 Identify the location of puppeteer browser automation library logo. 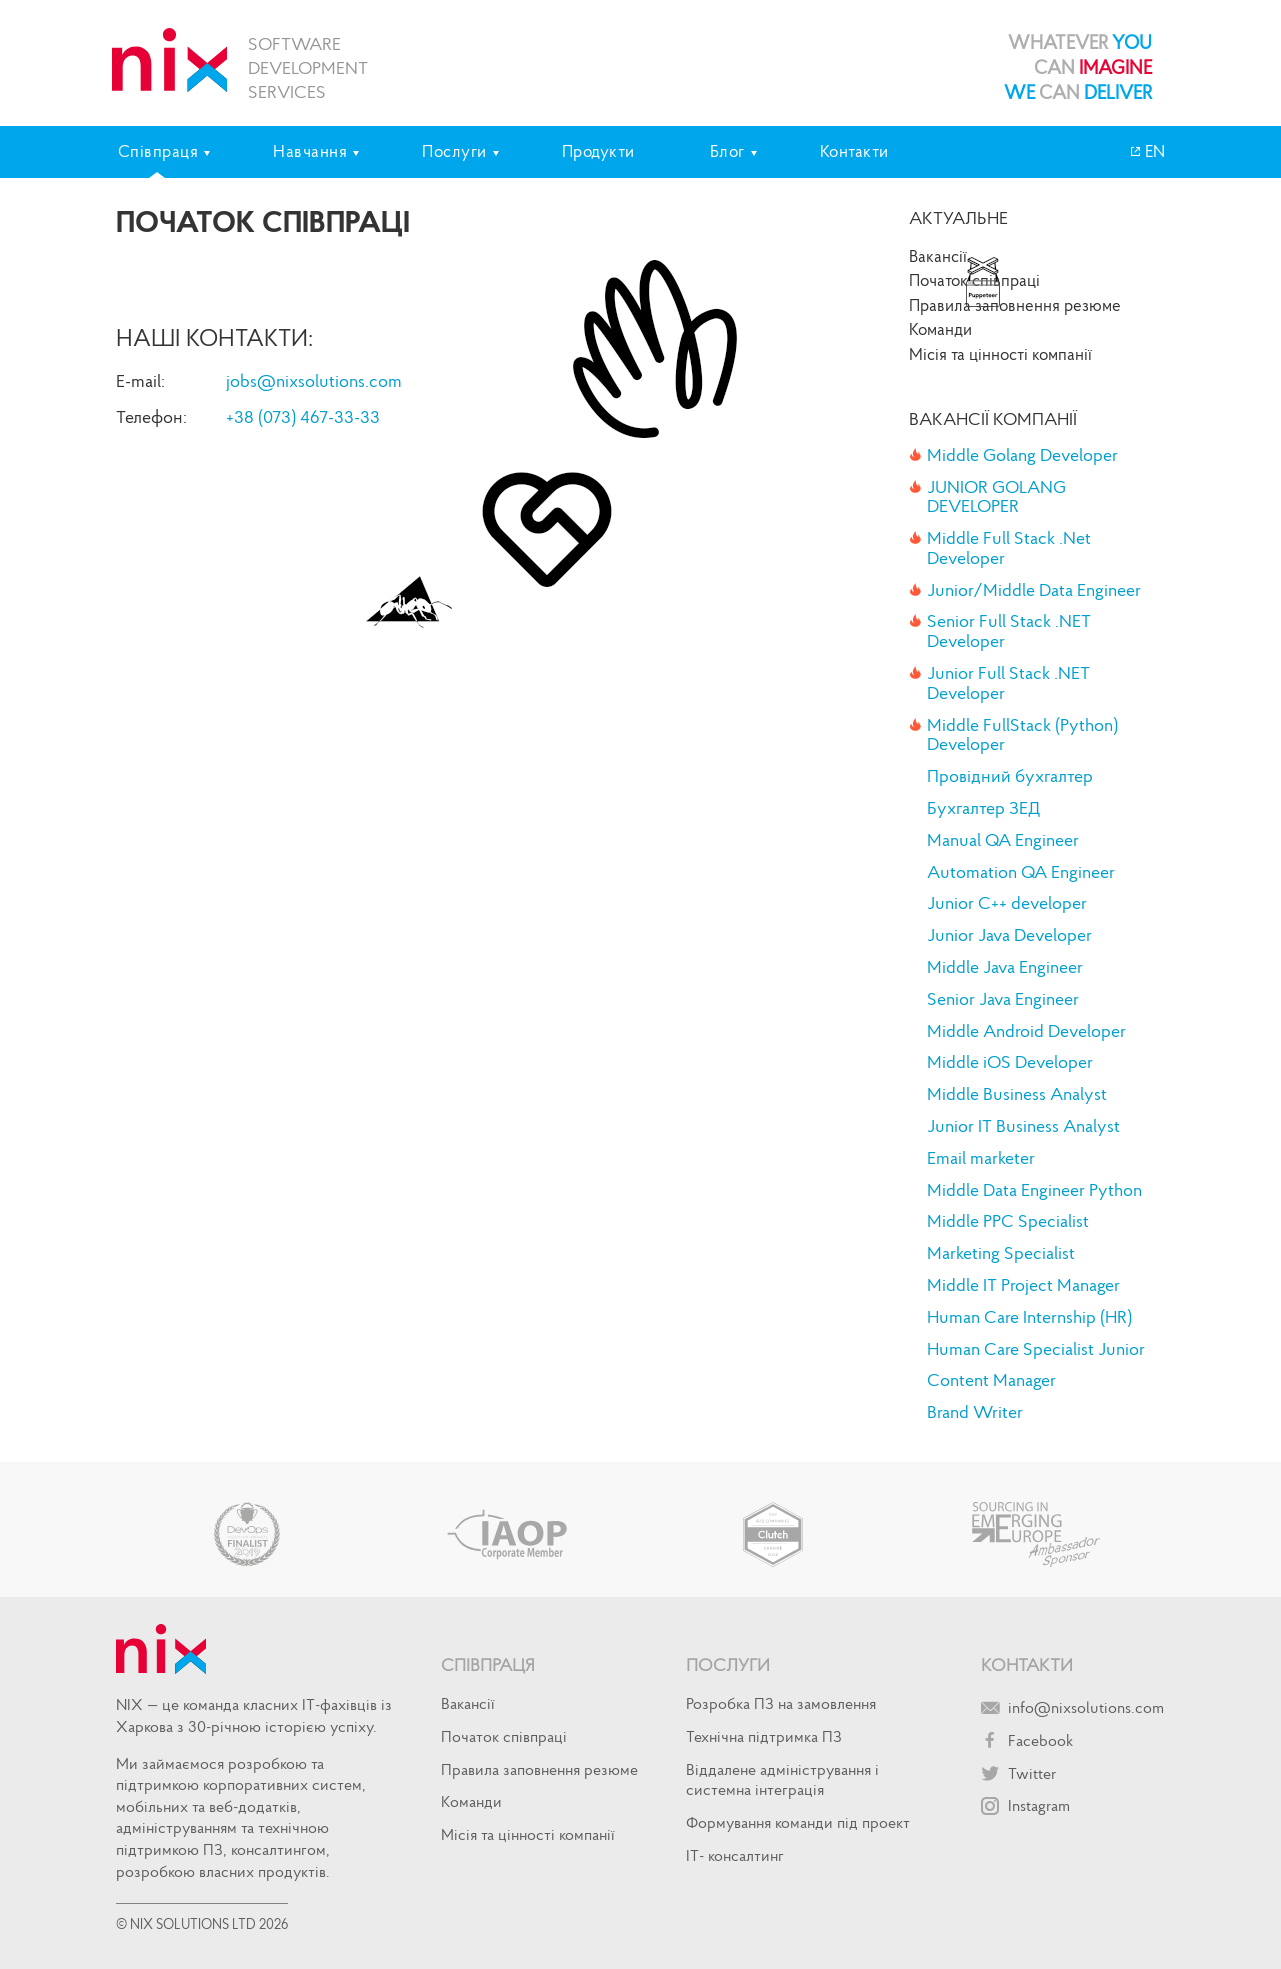
(983, 282).